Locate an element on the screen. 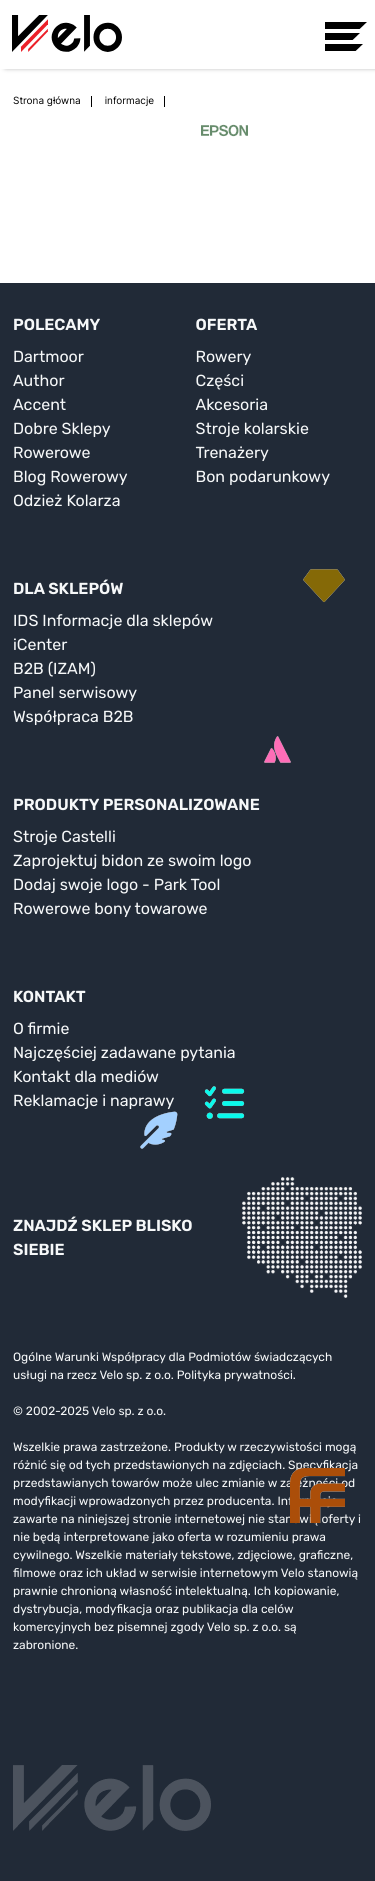 The image size is (375, 1881). view your task list is located at coordinates (224, 1103).